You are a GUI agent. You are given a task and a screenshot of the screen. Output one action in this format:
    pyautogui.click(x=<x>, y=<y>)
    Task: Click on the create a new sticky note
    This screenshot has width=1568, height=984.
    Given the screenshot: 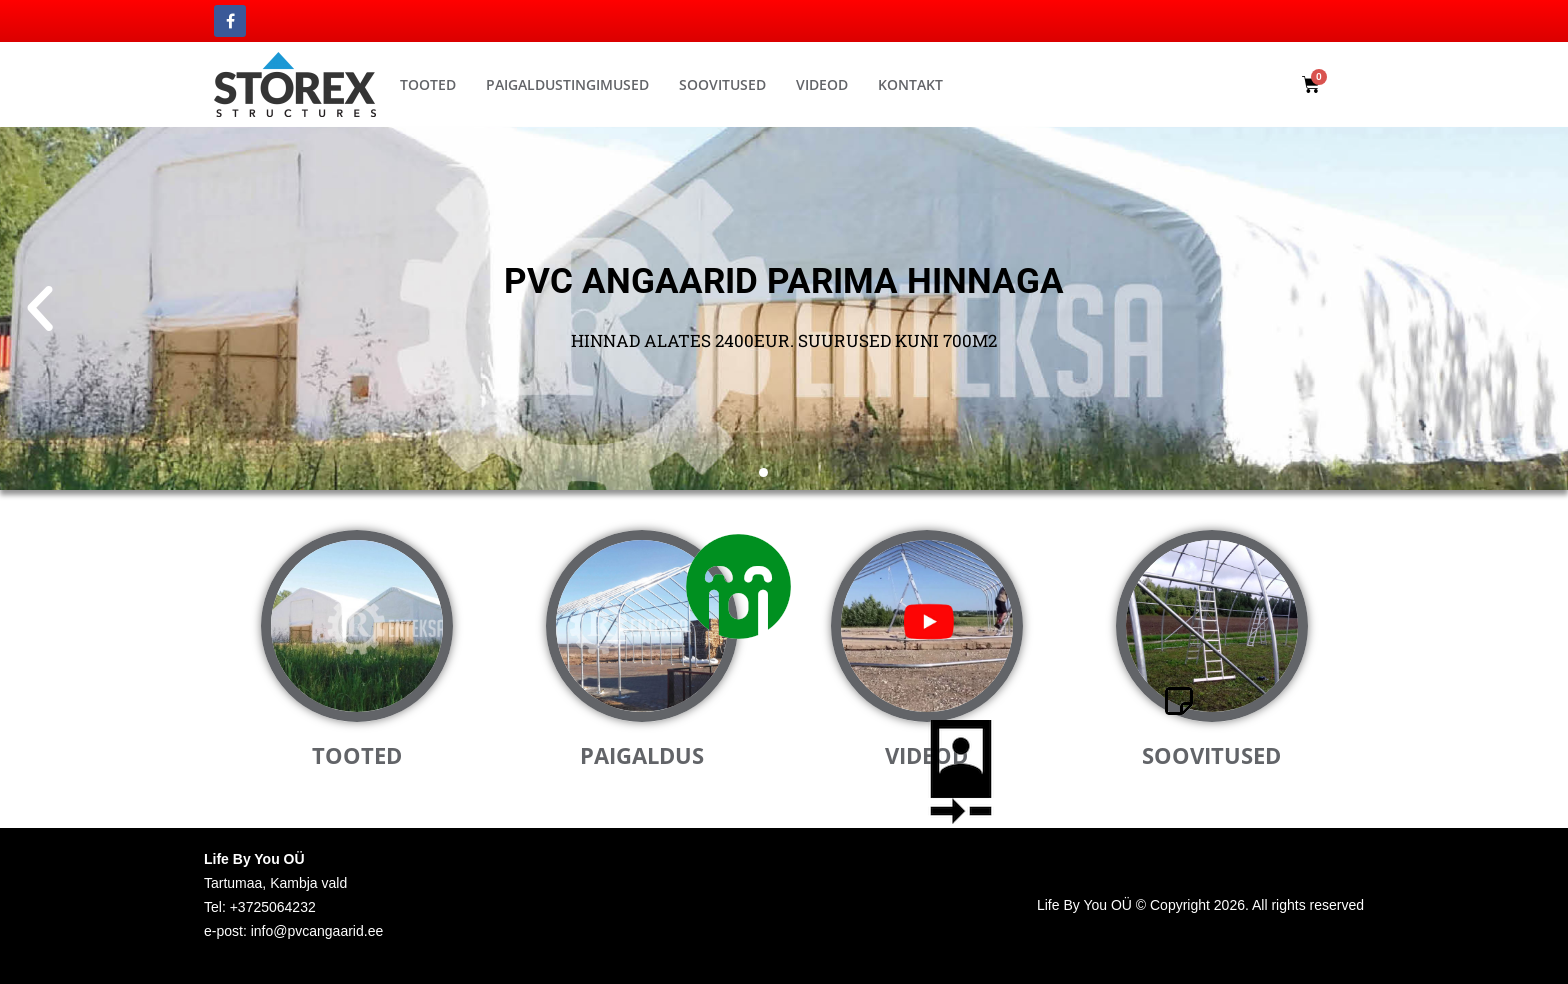 What is the action you would take?
    pyautogui.click(x=1179, y=701)
    